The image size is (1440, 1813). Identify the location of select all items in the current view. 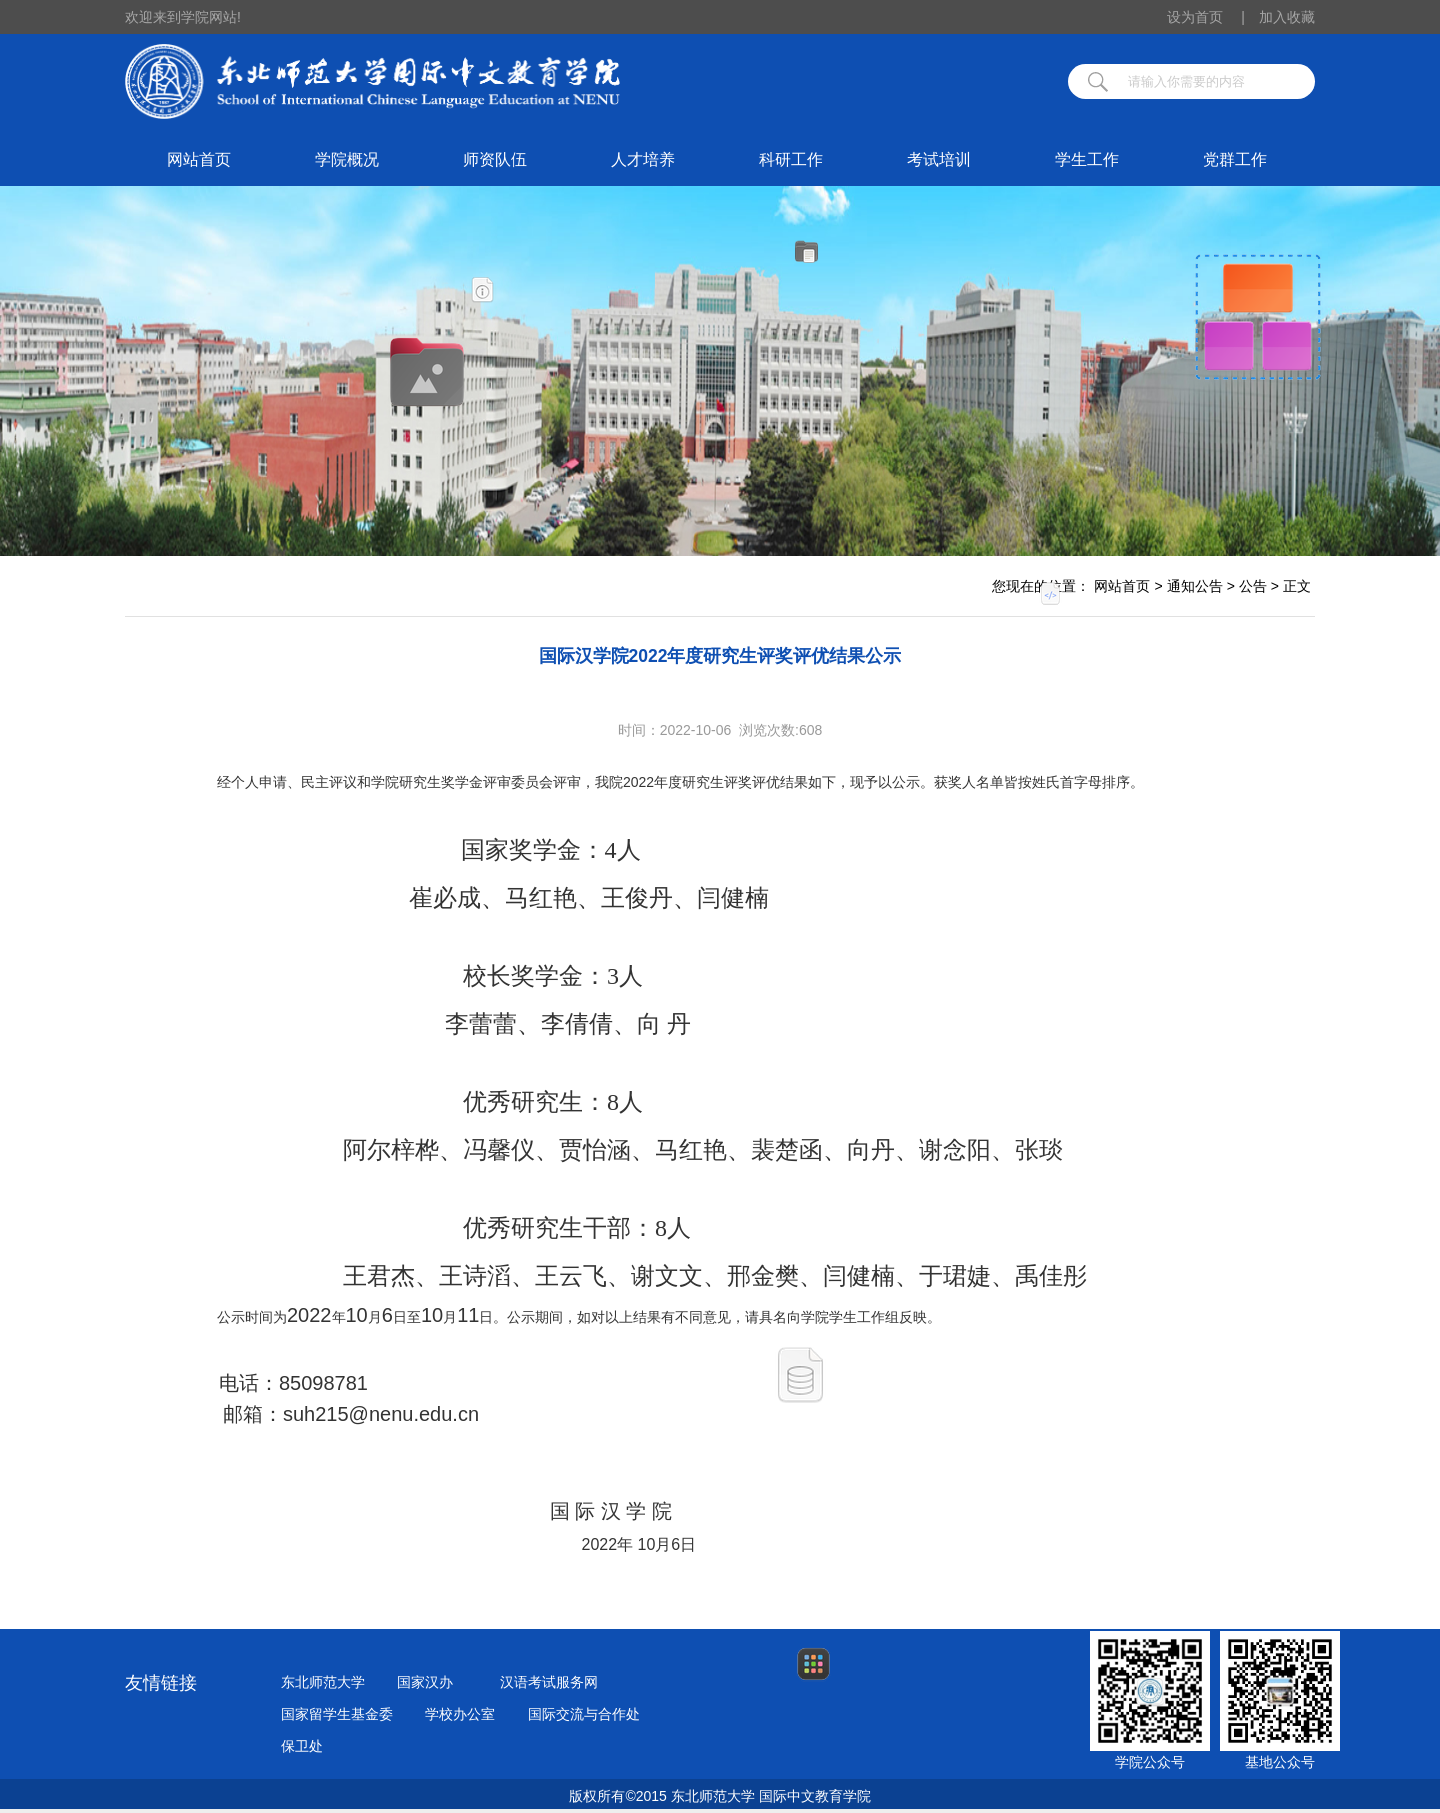
(1258, 317).